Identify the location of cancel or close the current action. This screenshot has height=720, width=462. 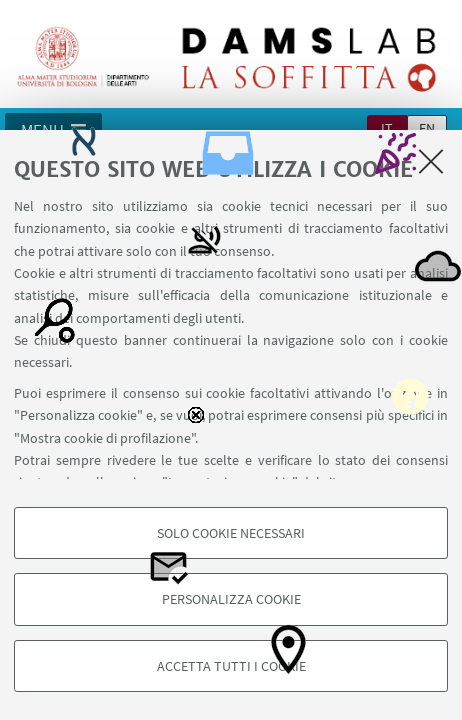
(196, 415).